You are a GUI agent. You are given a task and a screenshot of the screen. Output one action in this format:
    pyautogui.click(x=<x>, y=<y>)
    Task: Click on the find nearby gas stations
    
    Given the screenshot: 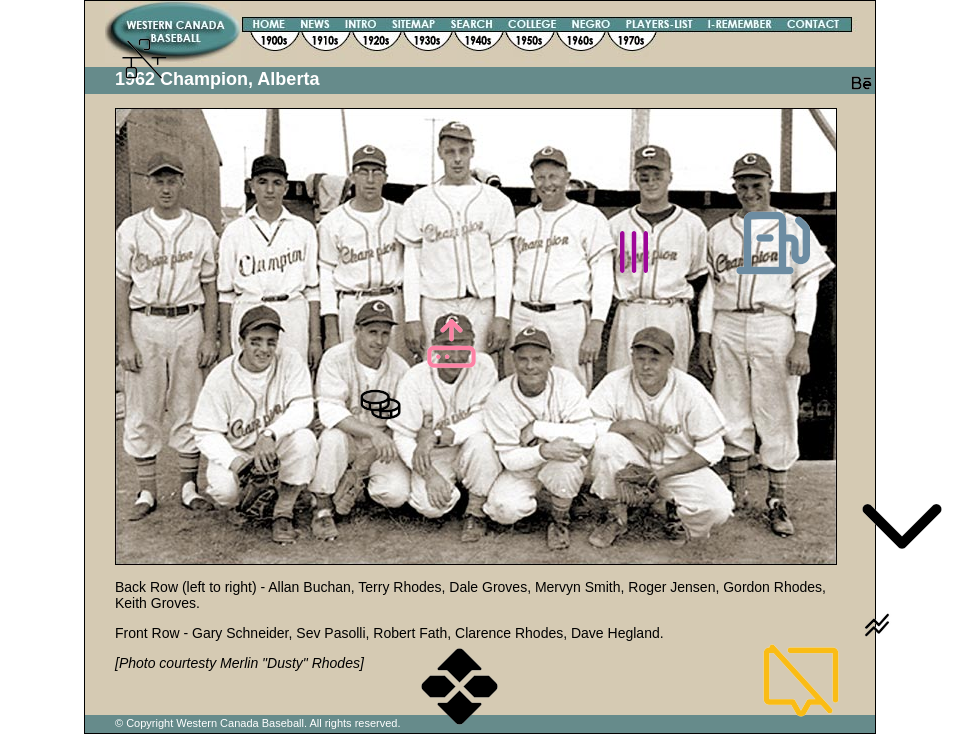 What is the action you would take?
    pyautogui.click(x=770, y=243)
    